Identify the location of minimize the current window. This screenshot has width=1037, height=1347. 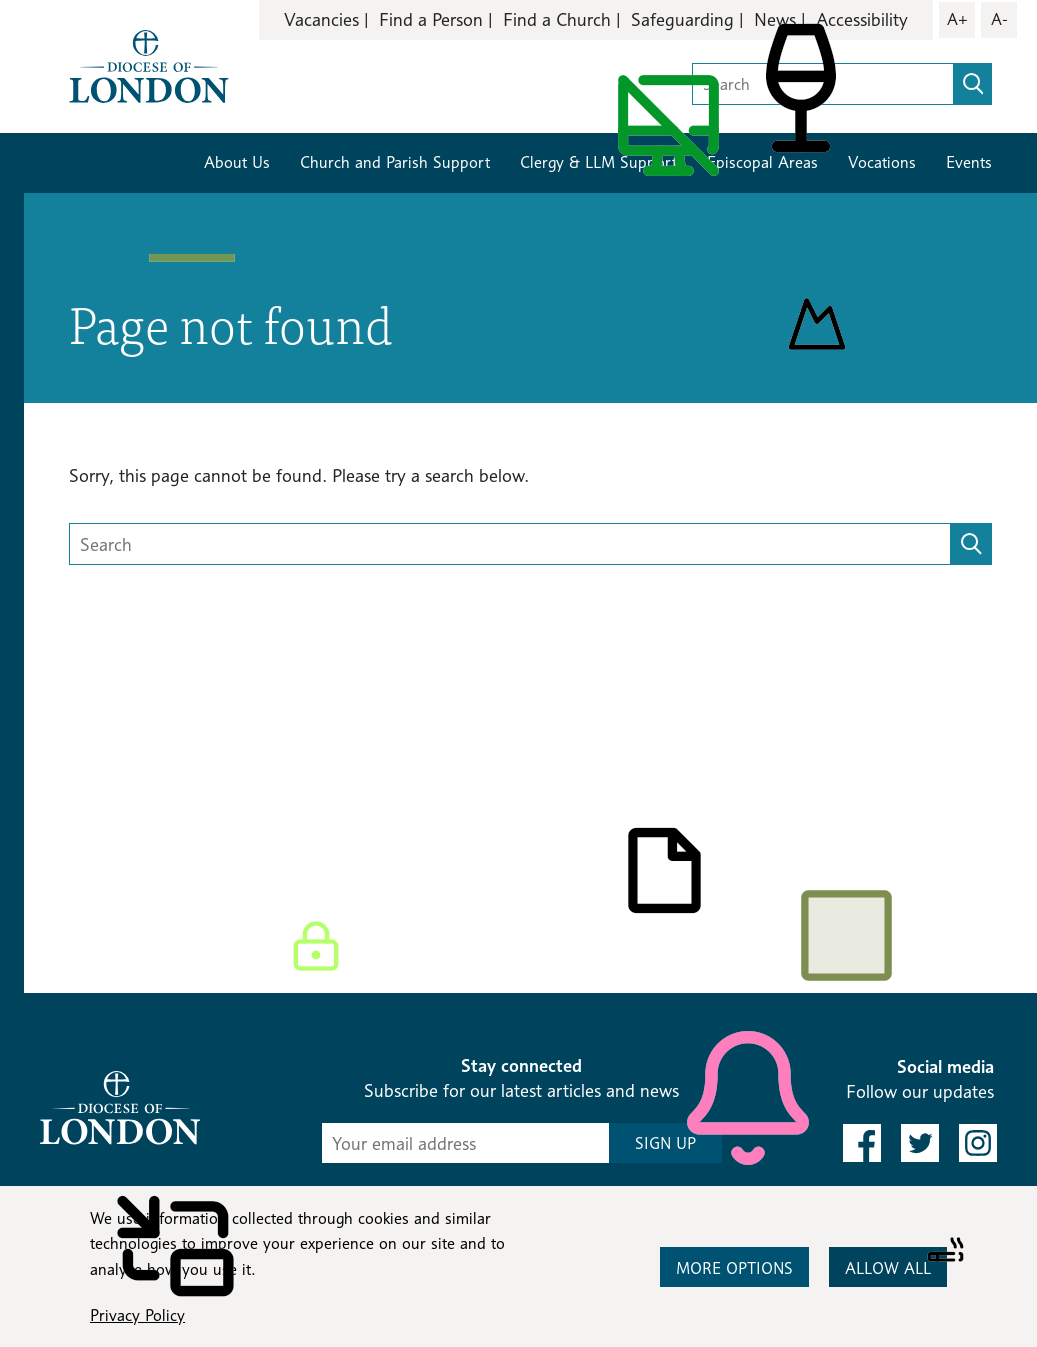
(188, 254).